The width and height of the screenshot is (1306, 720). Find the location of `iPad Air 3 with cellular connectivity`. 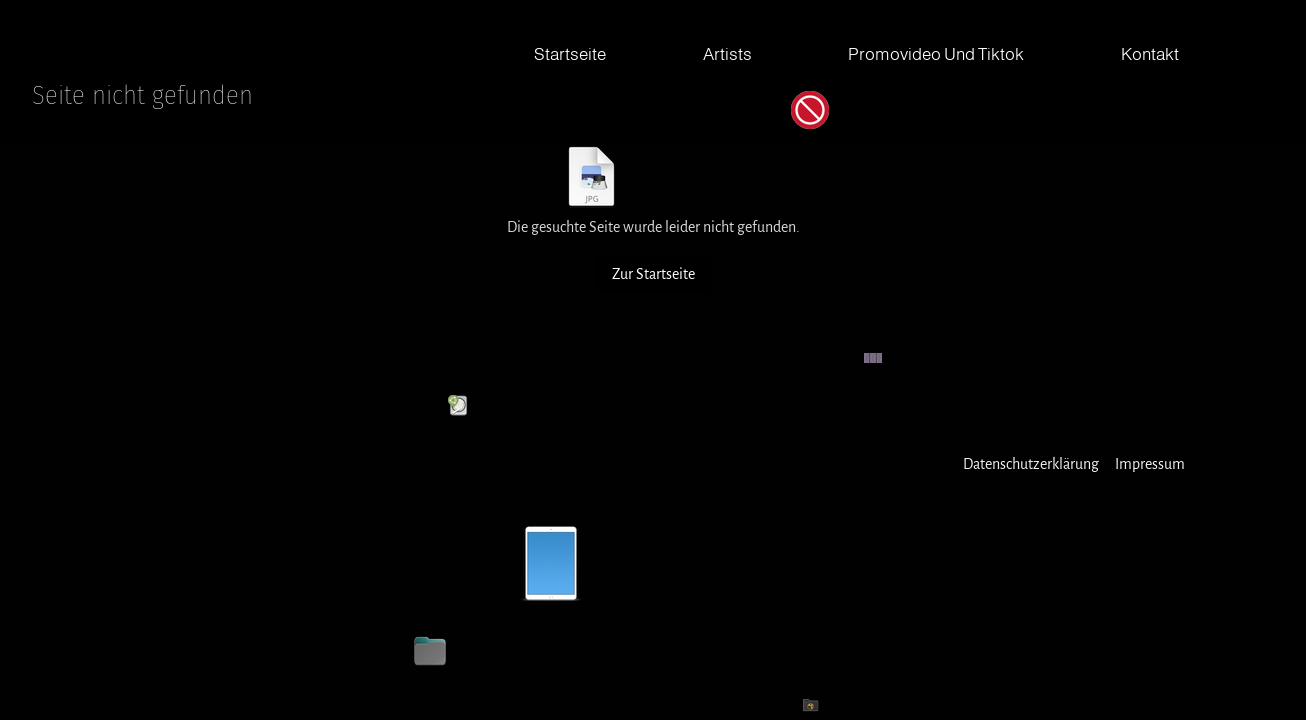

iPad Air 3 with cellular connectivity is located at coordinates (551, 564).